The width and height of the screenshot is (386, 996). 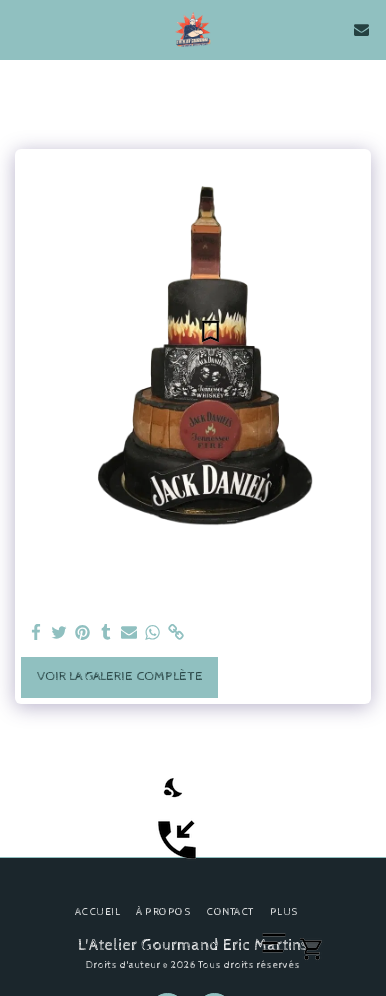 What do you see at coordinates (312, 949) in the screenshot?
I see `view your shopping cart` at bounding box center [312, 949].